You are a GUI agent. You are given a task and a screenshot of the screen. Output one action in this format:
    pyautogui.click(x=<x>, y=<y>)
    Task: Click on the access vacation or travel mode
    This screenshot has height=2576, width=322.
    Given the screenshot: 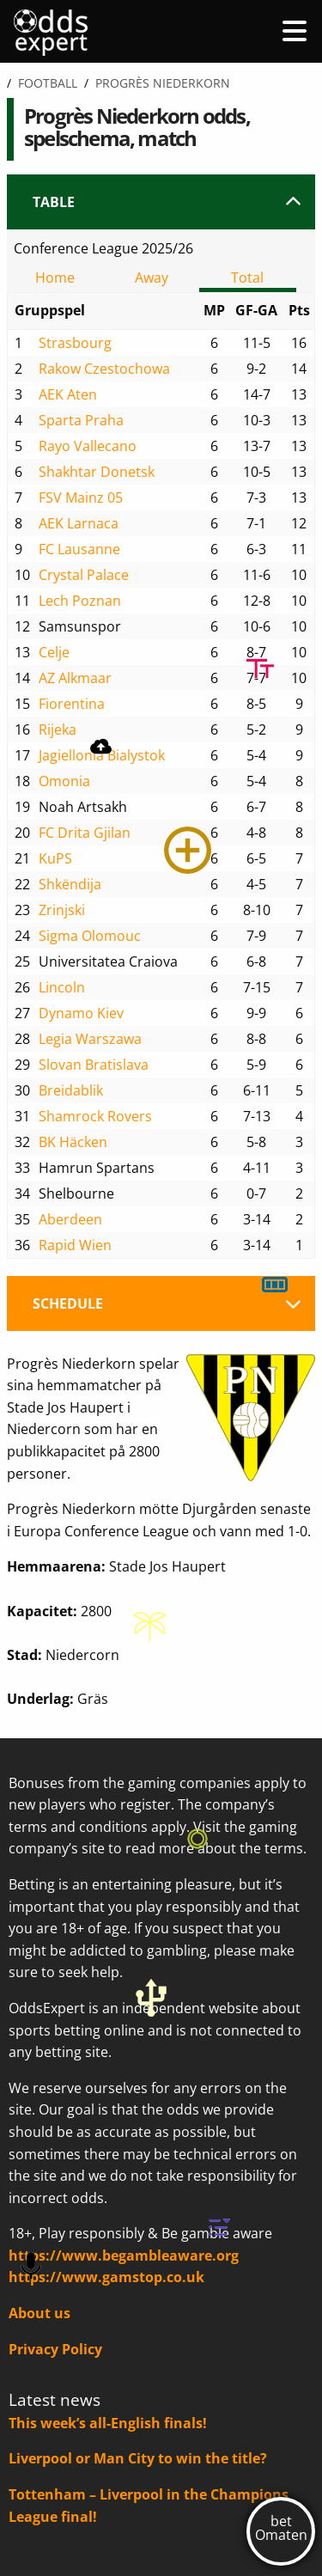 What is the action you would take?
    pyautogui.click(x=149, y=1626)
    